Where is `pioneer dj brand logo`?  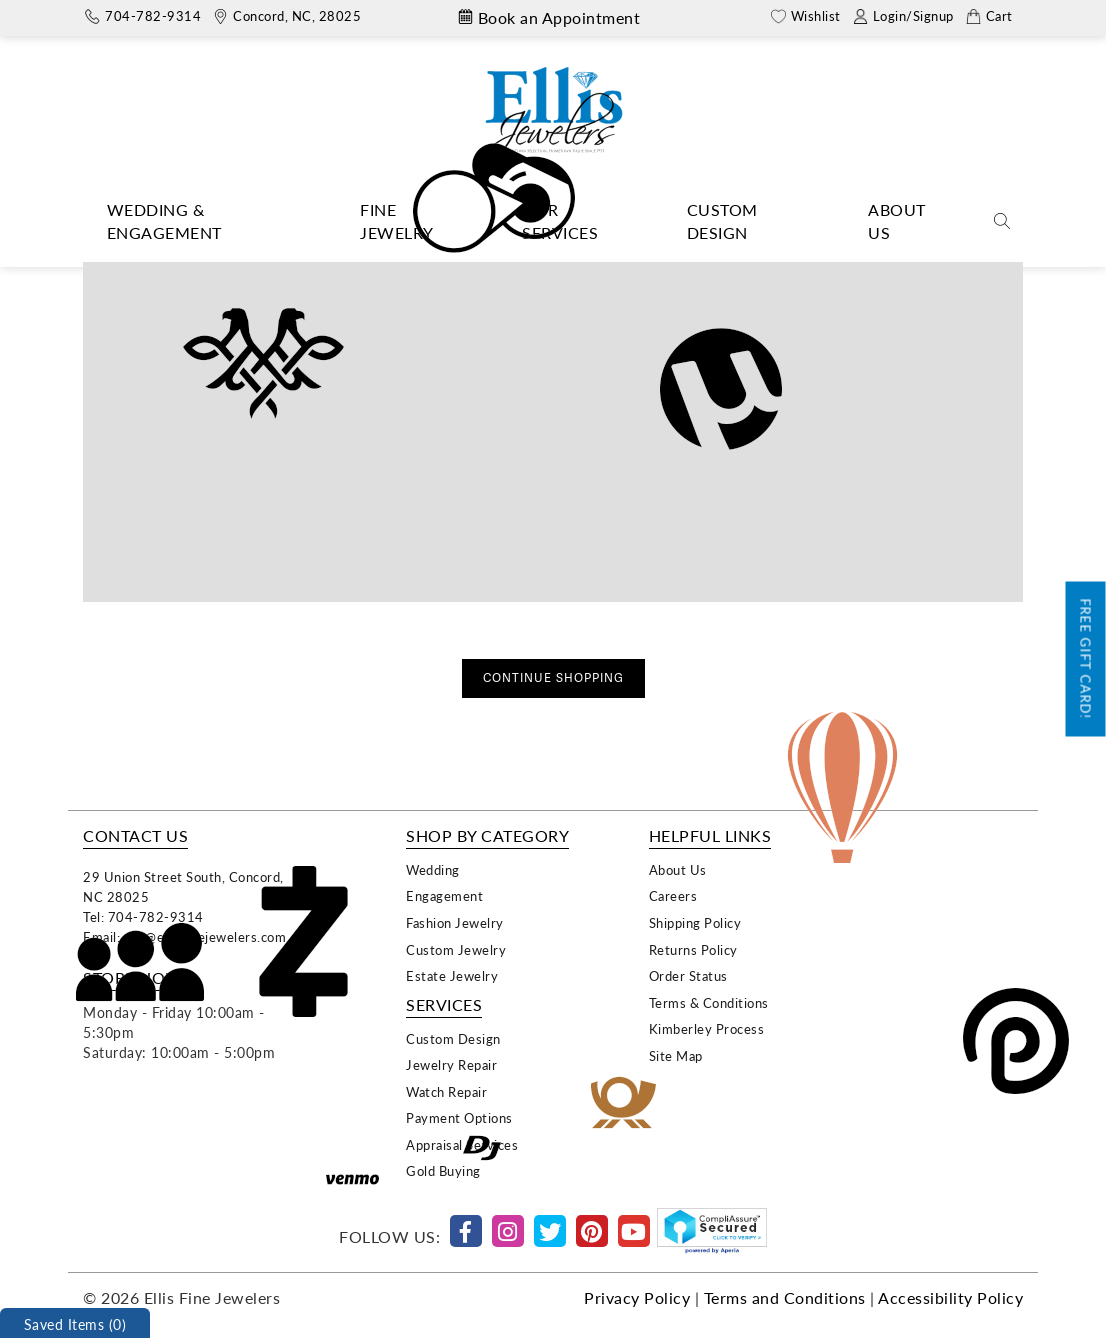
pioneer dj brand logo is located at coordinates (482, 1148).